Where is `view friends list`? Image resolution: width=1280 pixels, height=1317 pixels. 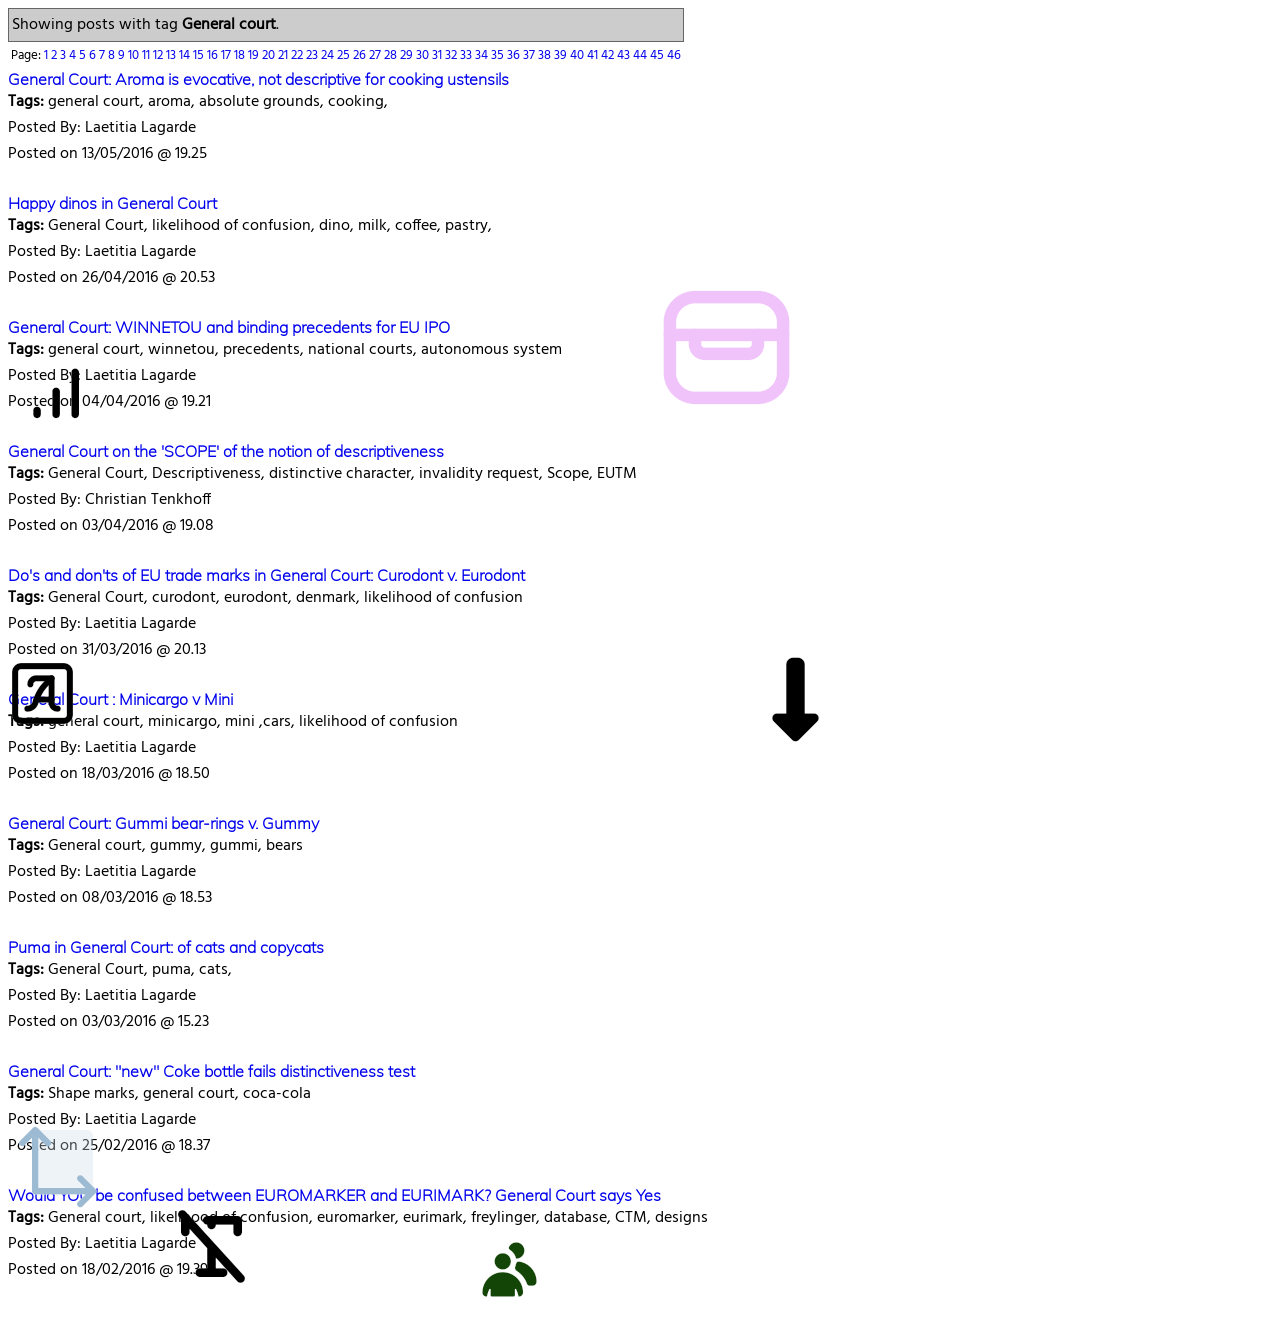 view friends list is located at coordinates (509, 1269).